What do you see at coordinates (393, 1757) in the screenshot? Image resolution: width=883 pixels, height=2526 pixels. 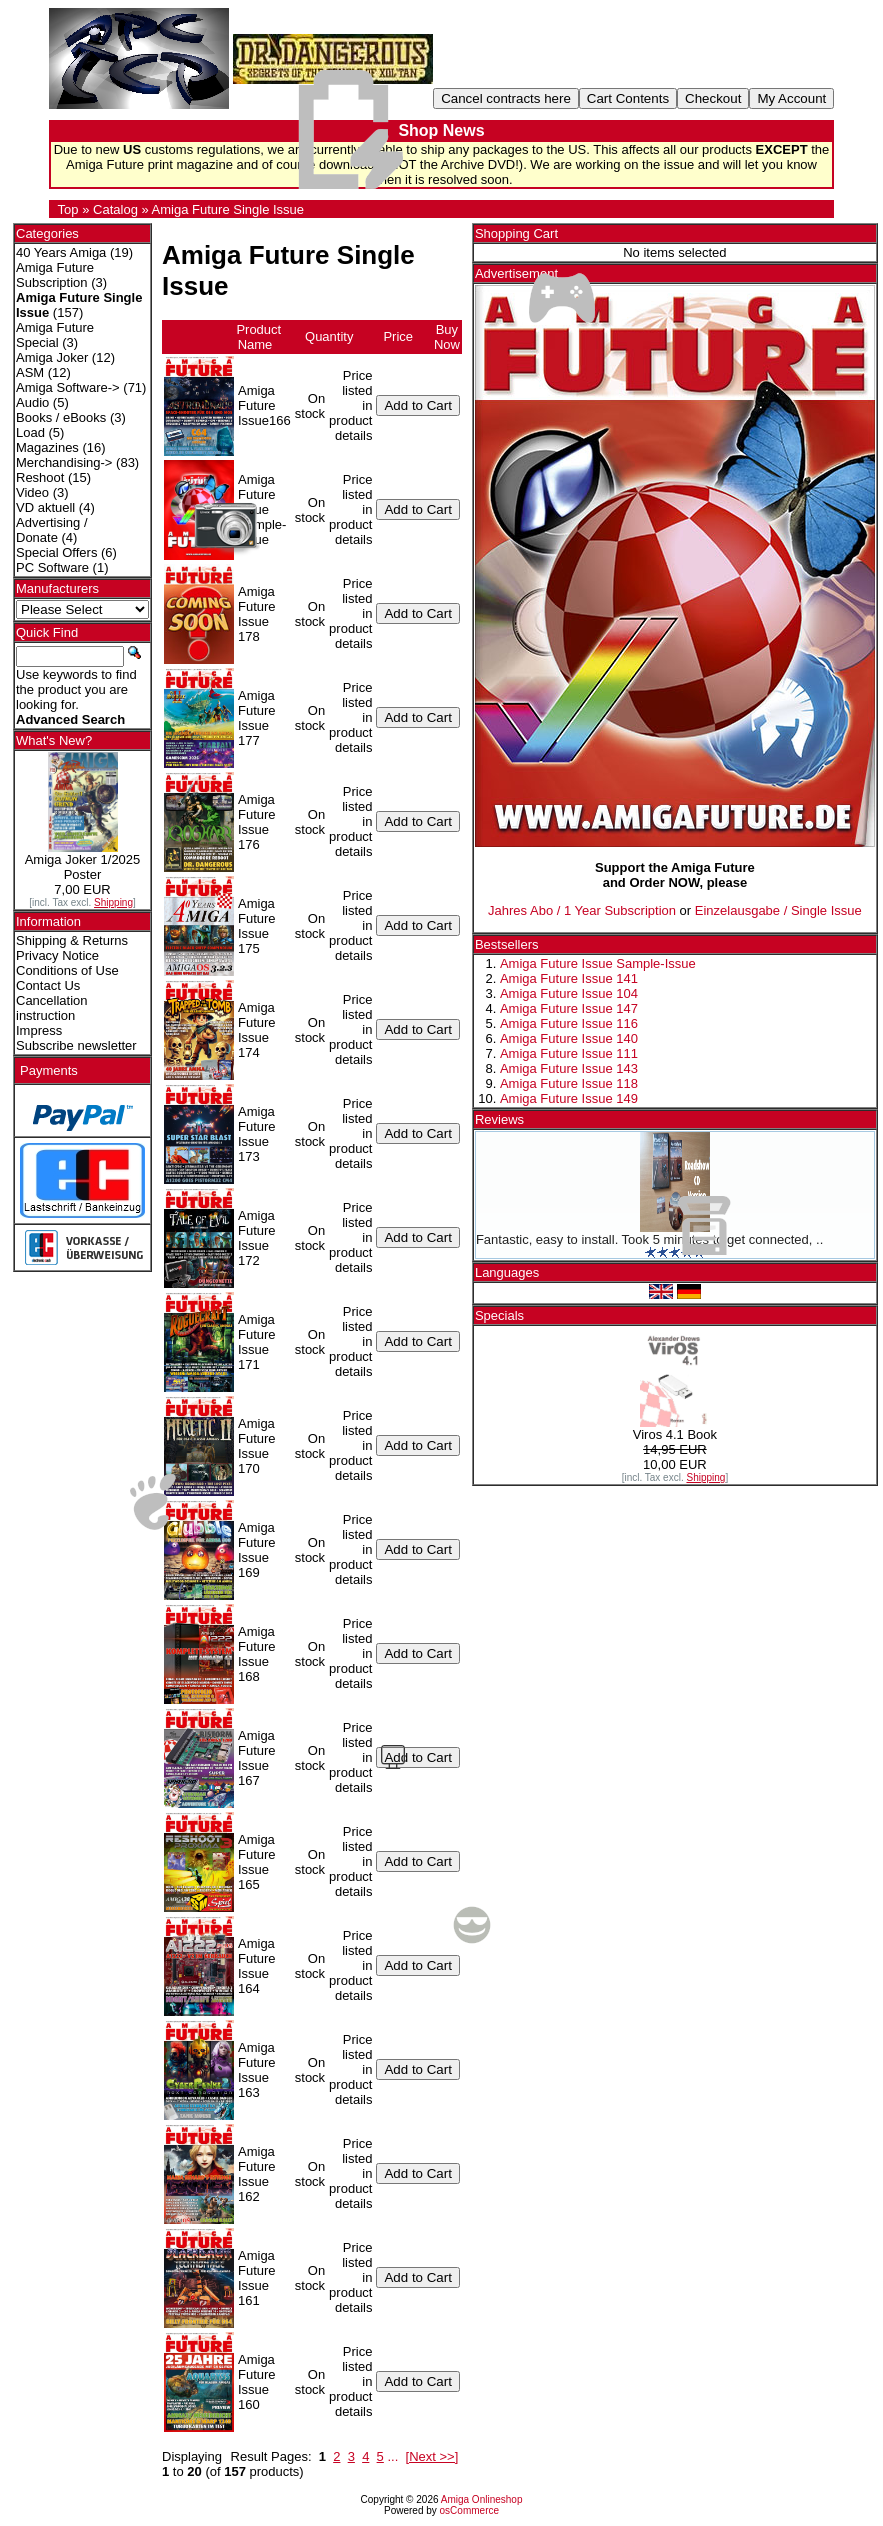 I see `display or monitor settings` at bounding box center [393, 1757].